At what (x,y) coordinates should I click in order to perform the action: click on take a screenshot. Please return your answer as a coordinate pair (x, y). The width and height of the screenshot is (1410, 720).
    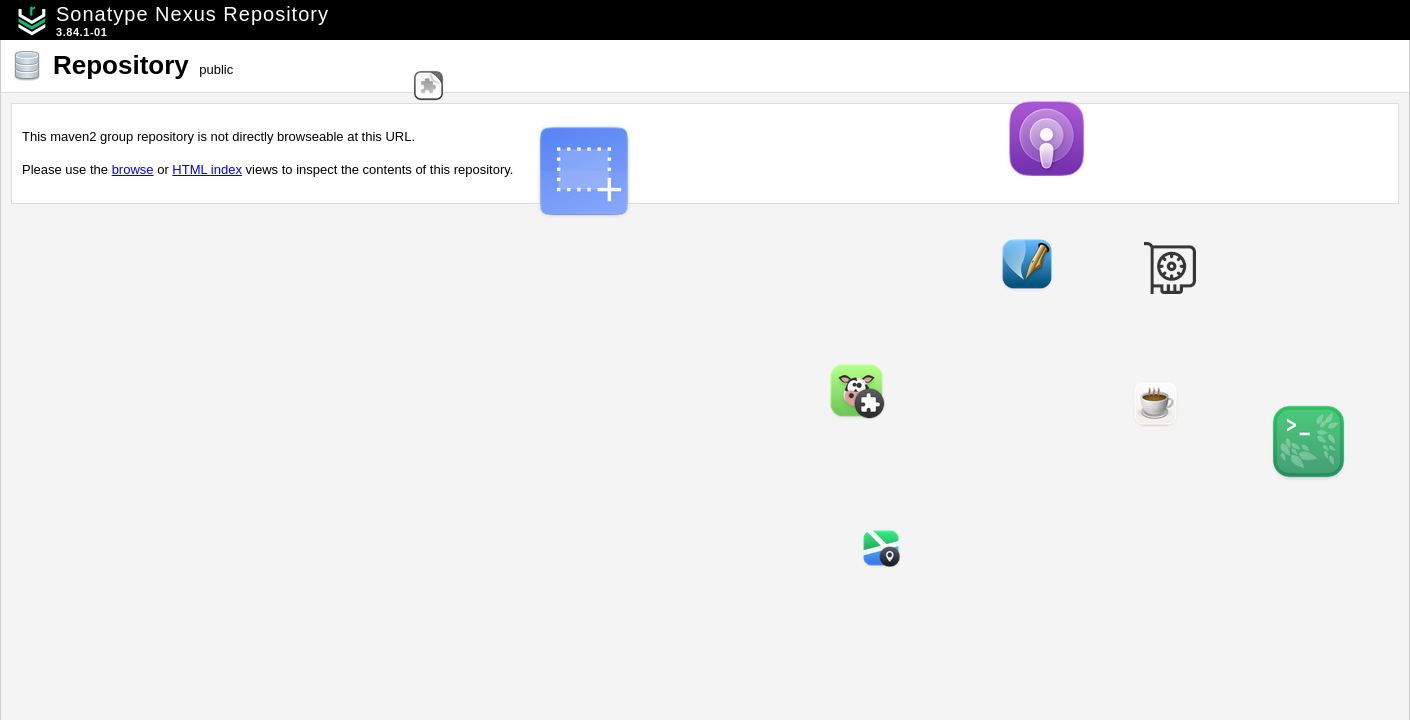
    Looking at the image, I should click on (584, 171).